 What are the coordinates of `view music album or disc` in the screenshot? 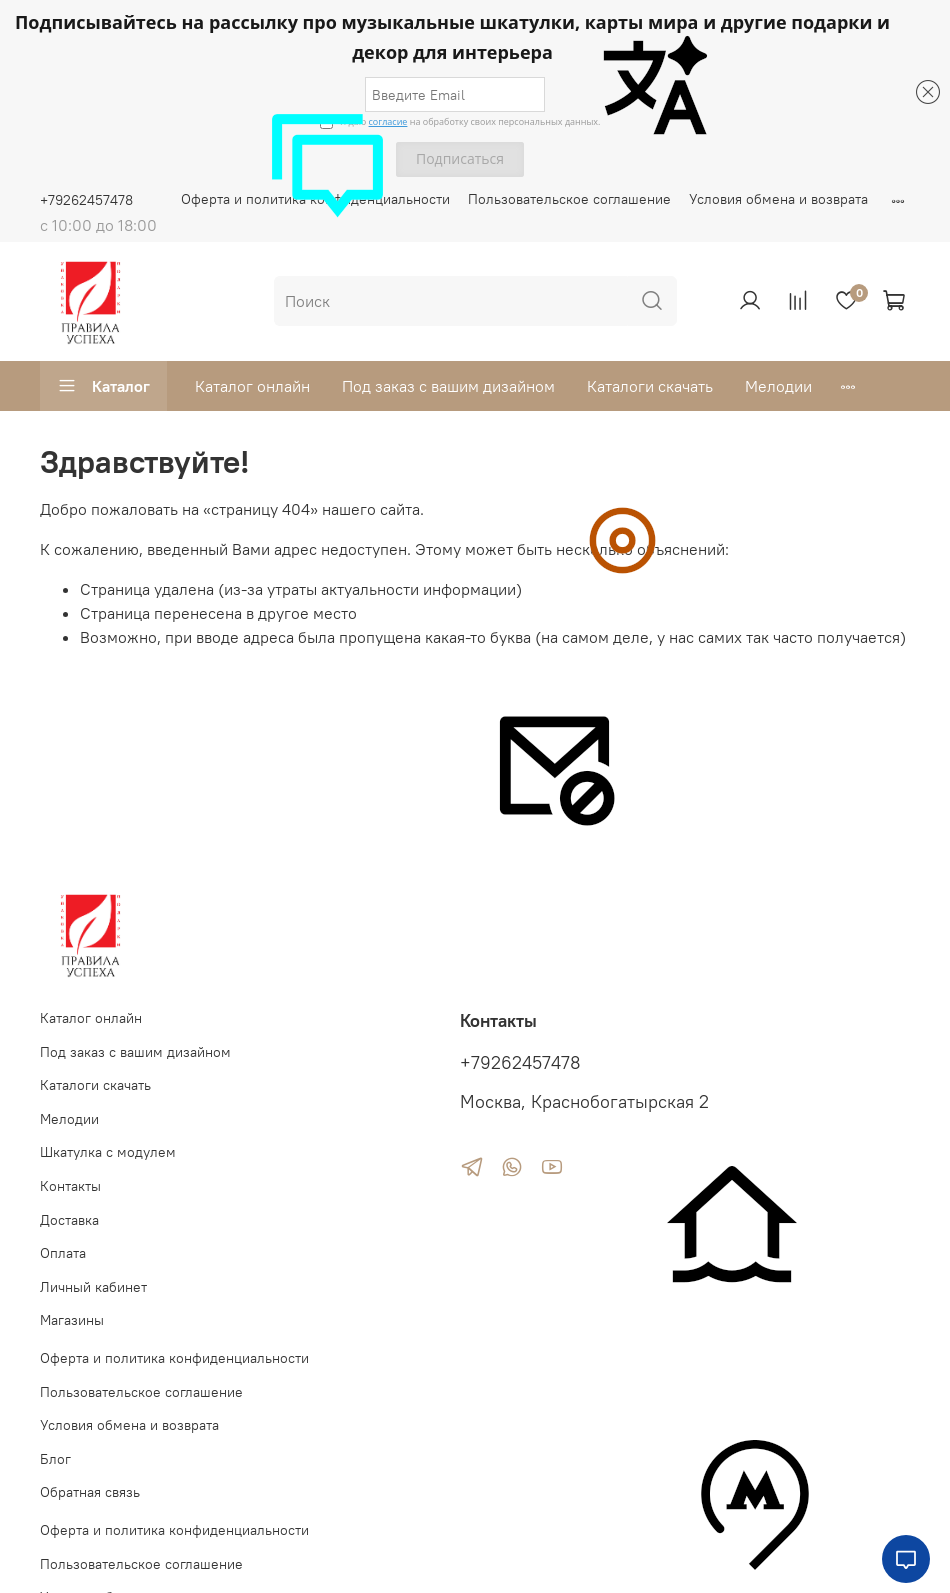 It's located at (622, 540).